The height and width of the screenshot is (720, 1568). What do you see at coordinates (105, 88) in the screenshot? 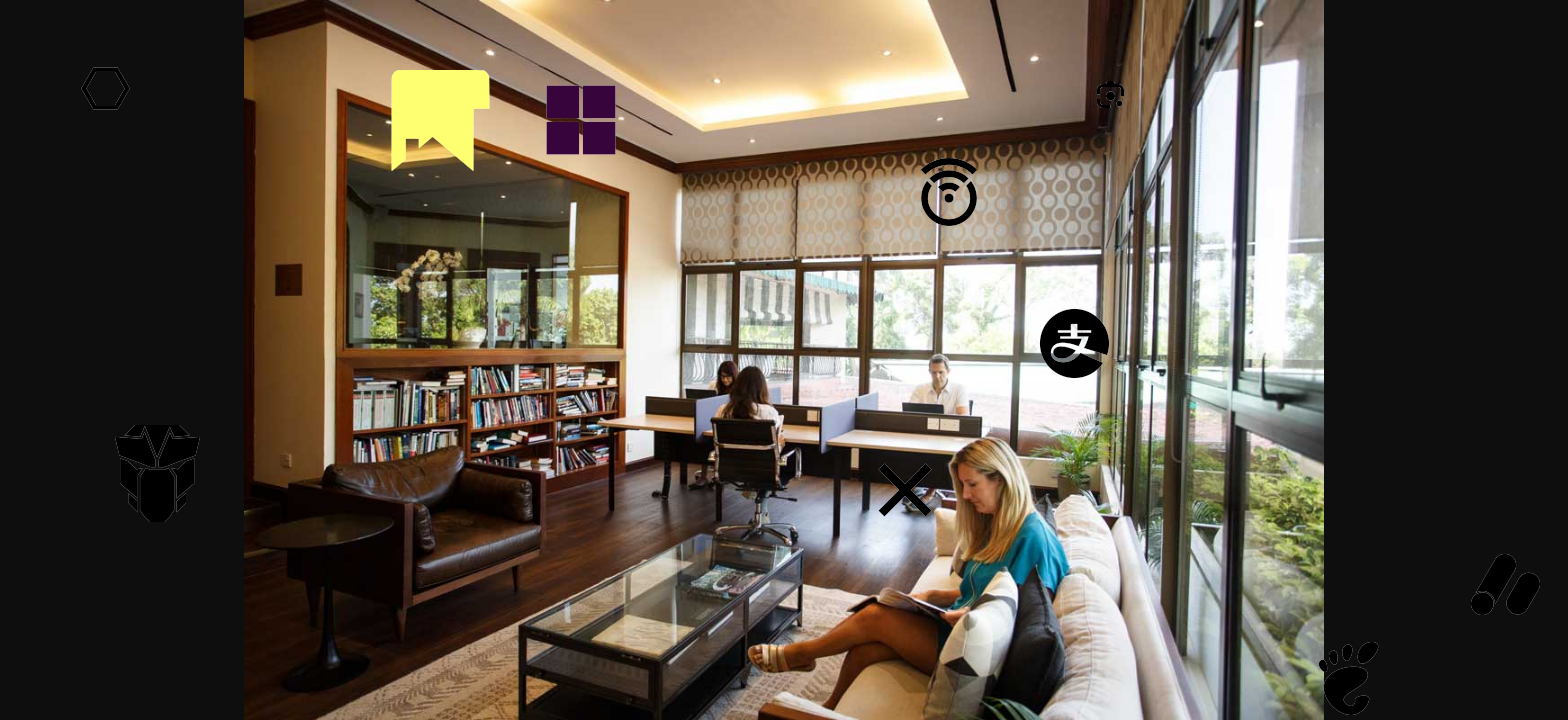
I see `select hexagon shape tool` at bounding box center [105, 88].